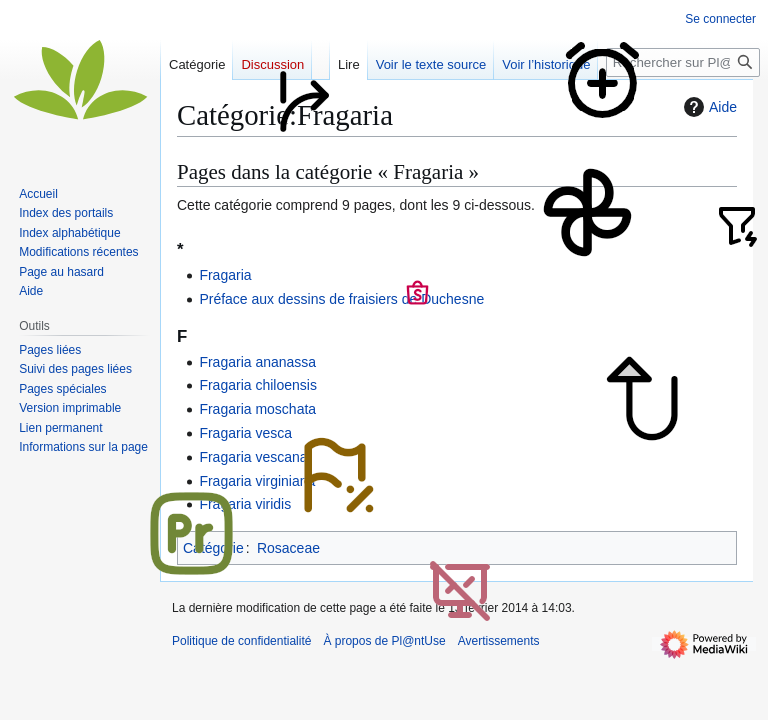 The height and width of the screenshot is (720, 768). Describe the element at coordinates (602, 79) in the screenshot. I see `add a new alarm` at that location.